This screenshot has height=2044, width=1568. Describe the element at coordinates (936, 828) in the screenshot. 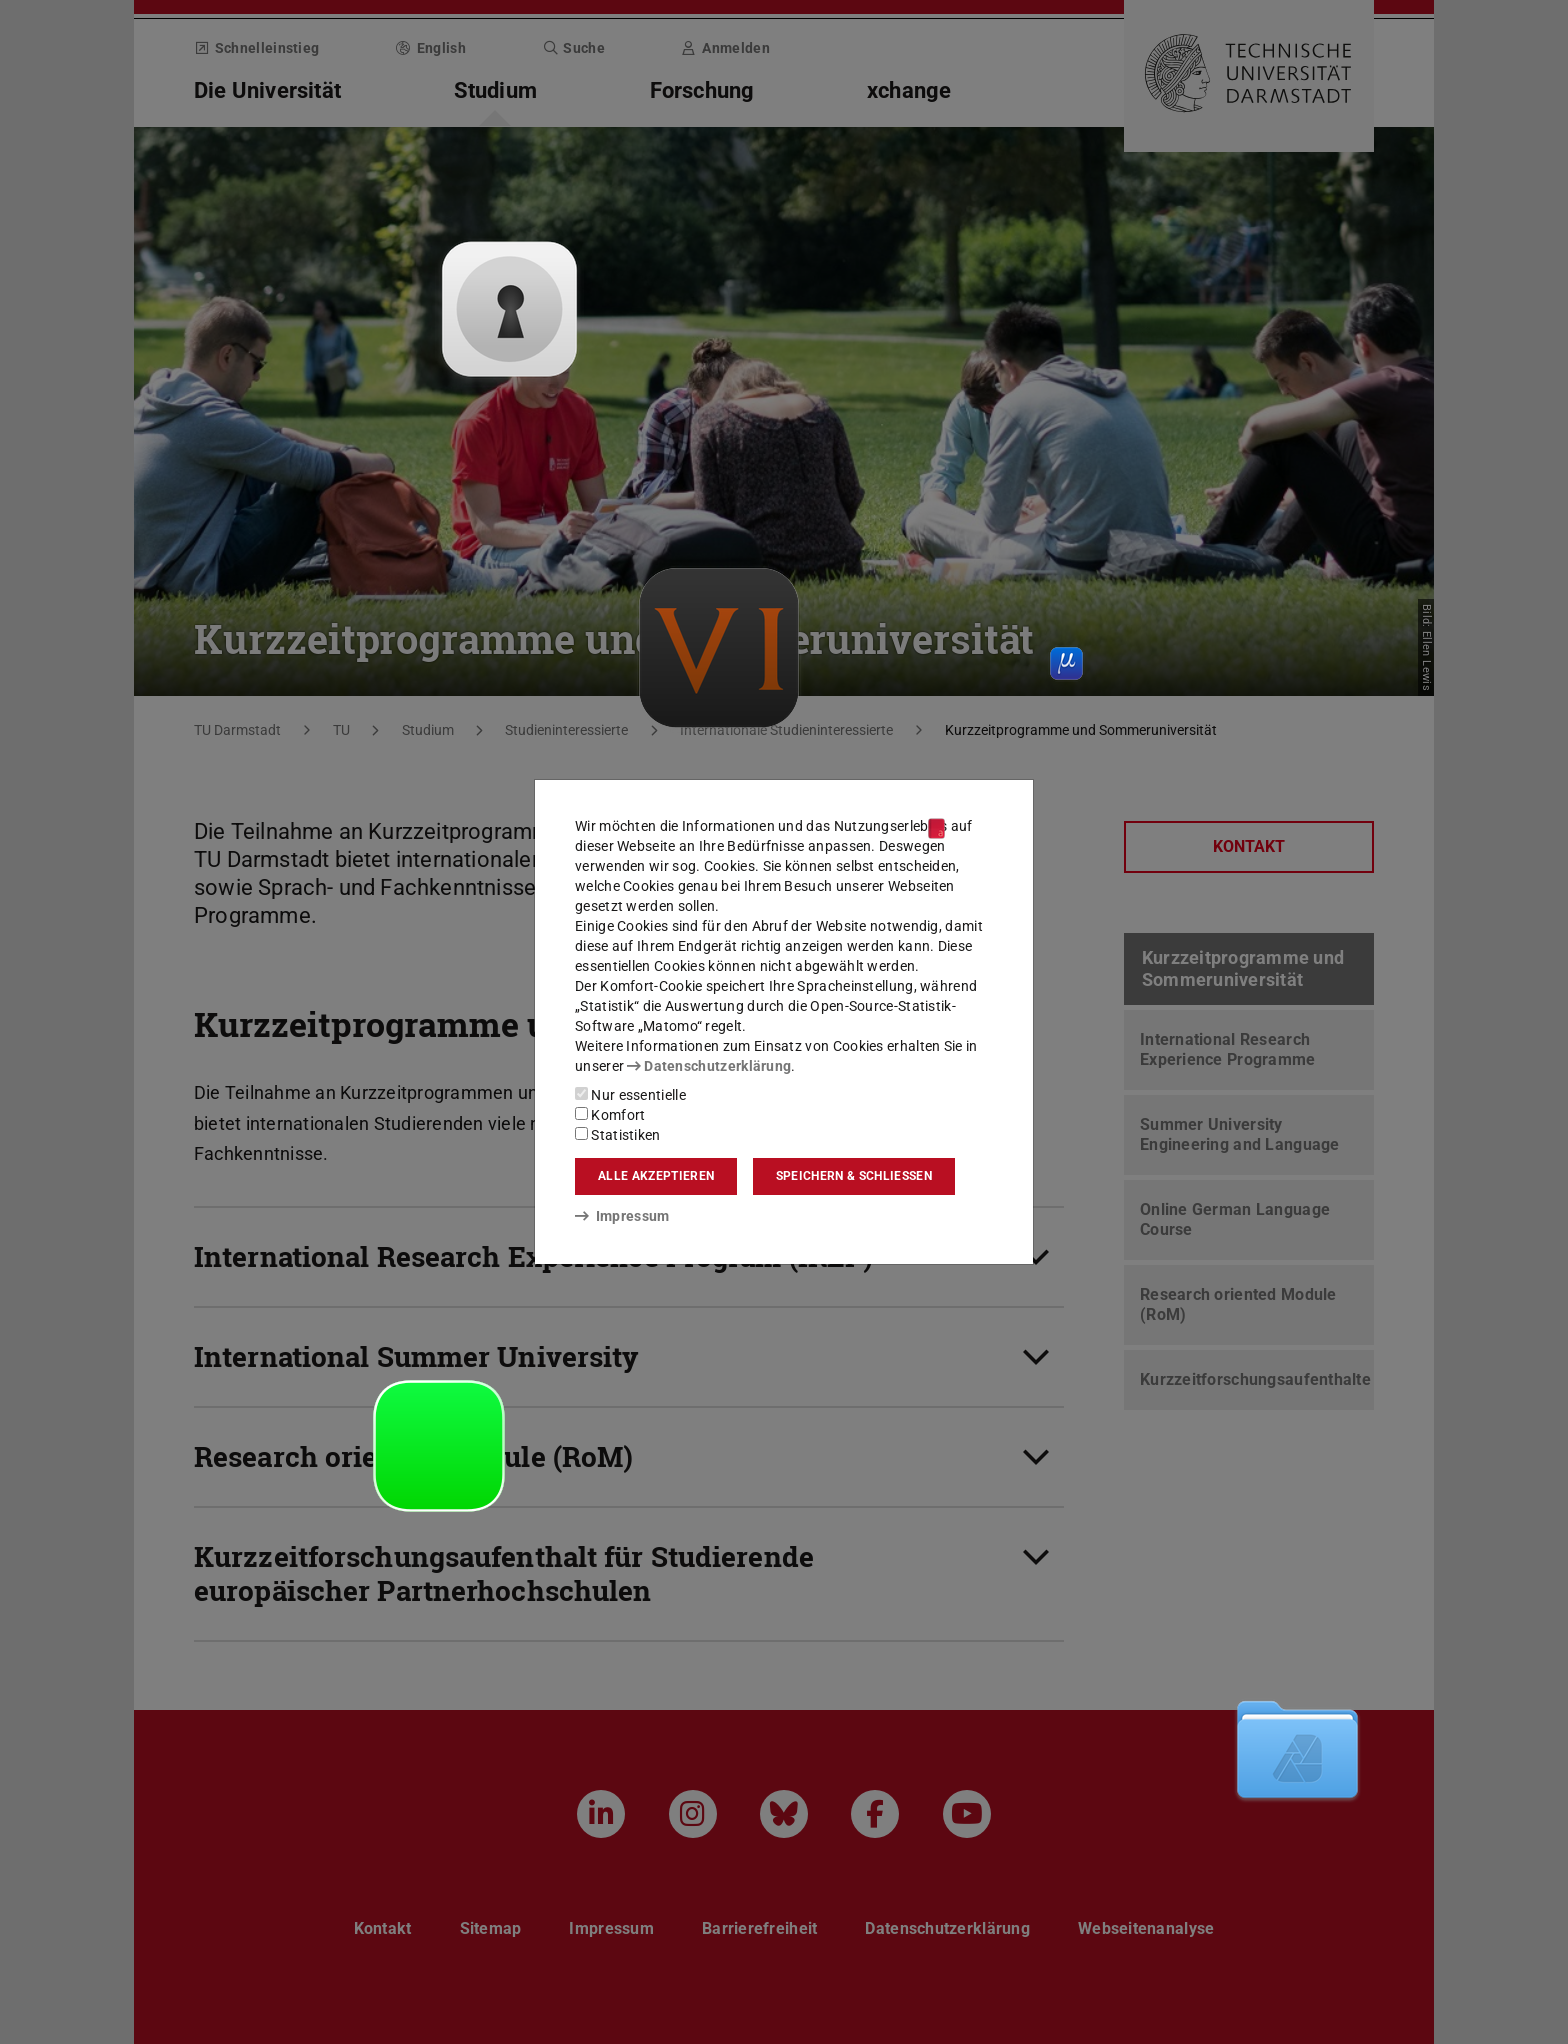

I see `open the dictionary app` at that location.